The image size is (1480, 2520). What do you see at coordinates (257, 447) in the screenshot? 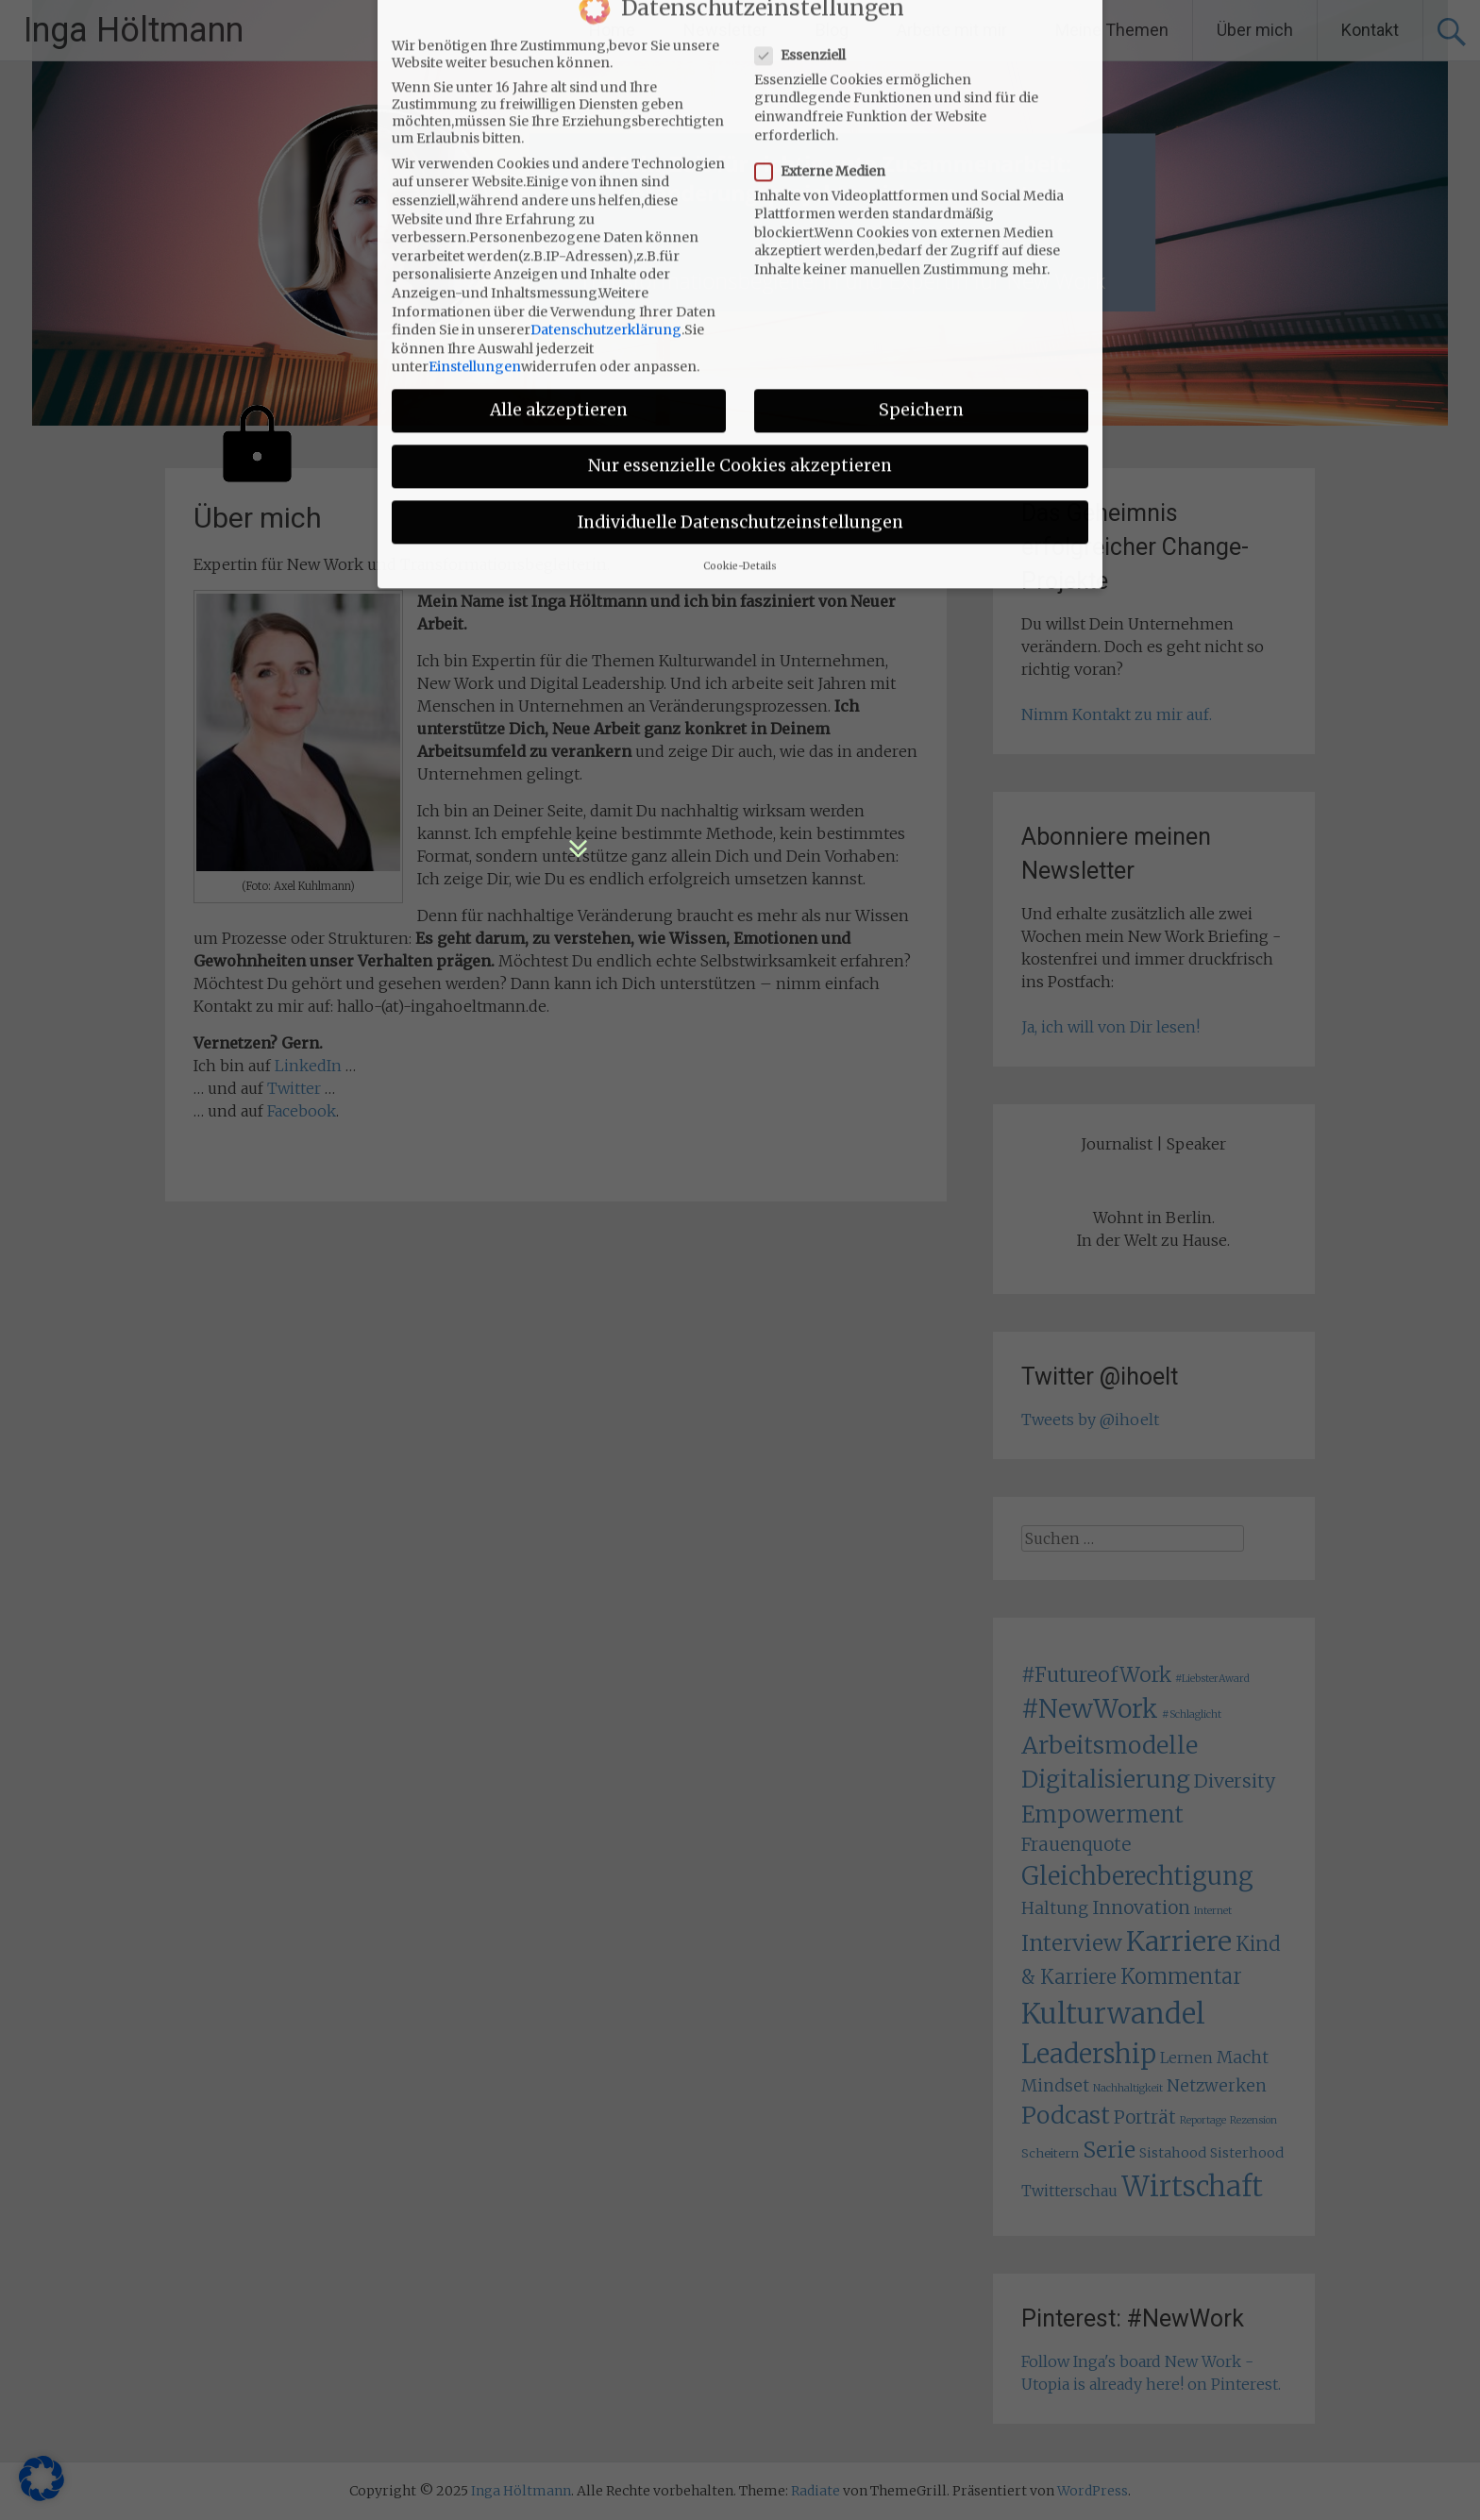
I see `indicates a locked or secured item` at bounding box center [257, 447].